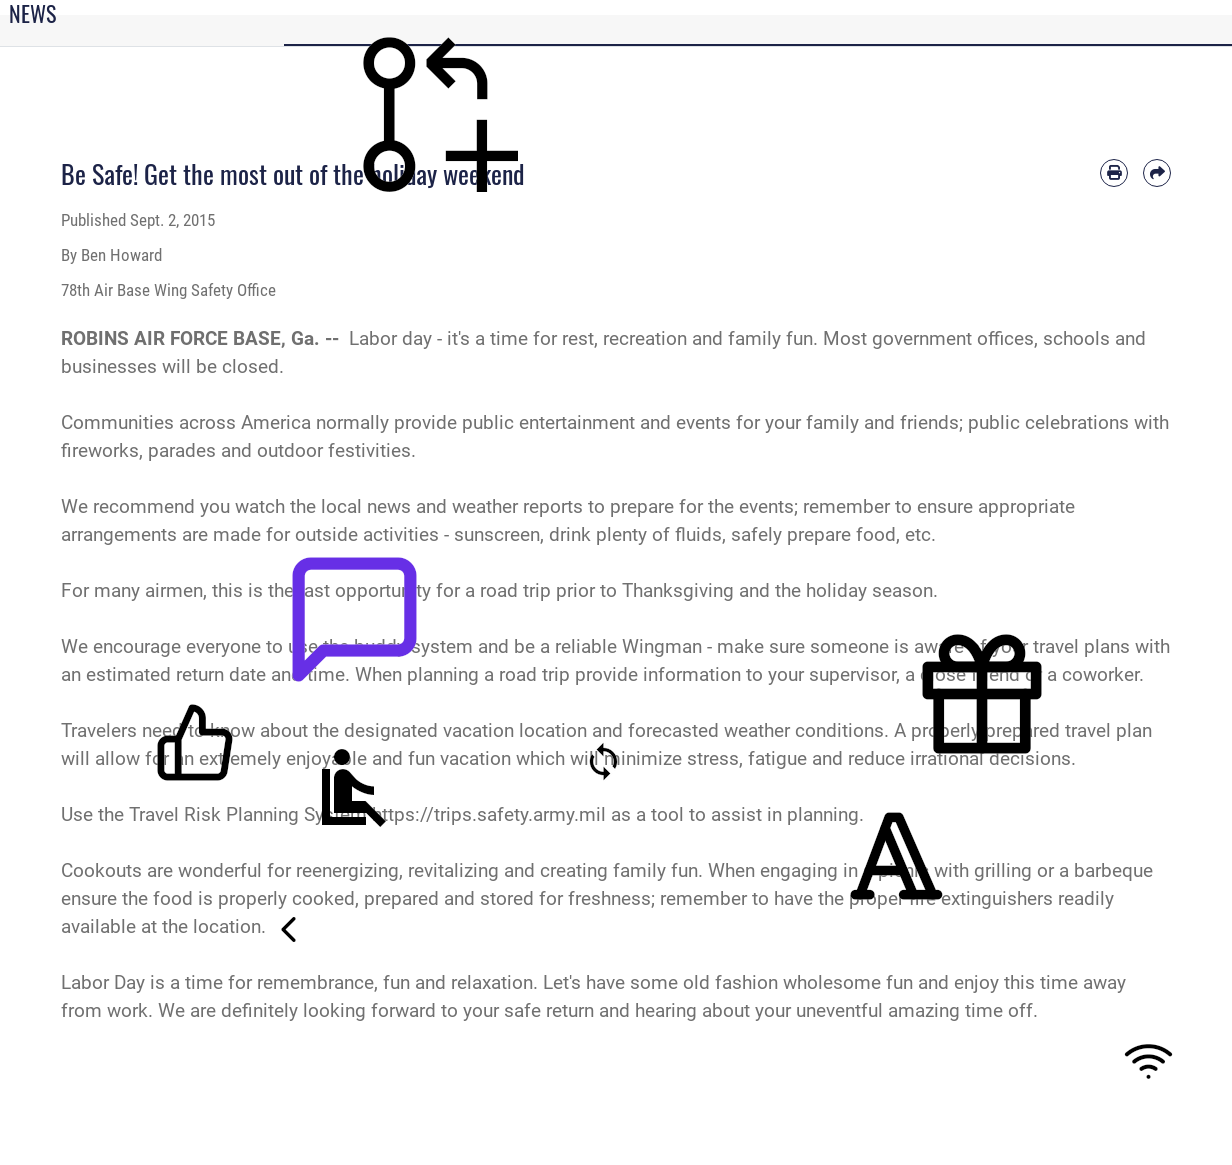 The image size is (1232, 1165). What do you see at coordinates (1148, 1060) in the screenshot?
I see `view wireless network connection status` at bounding box center [1148, 1060].